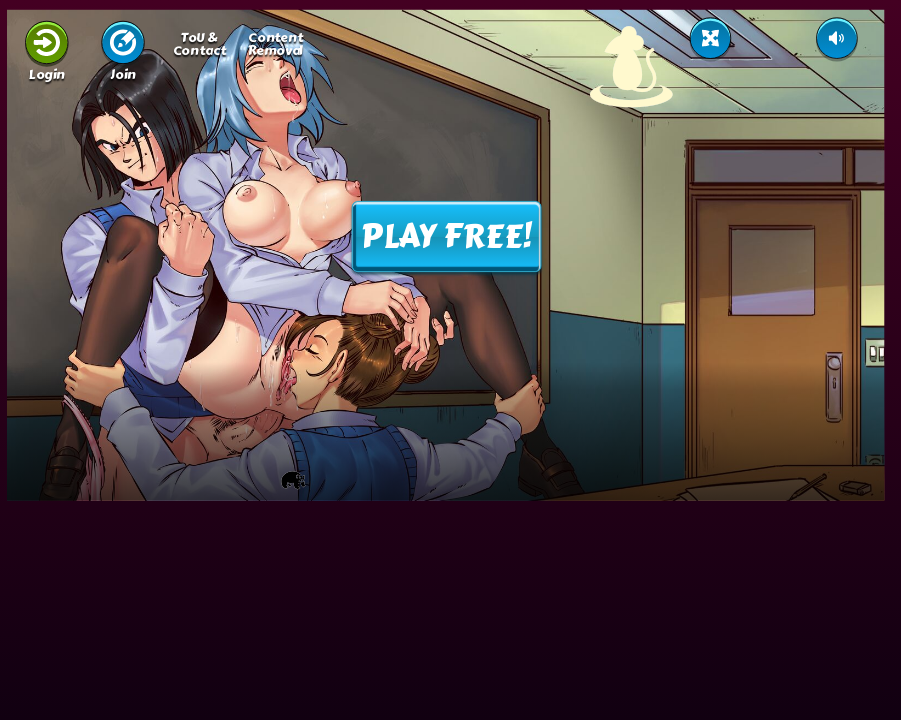 The image size is (901, 720). Describe the element at coordinates (631, 66) in the screenshot. I see `select mouse character or pet in game` at that location.